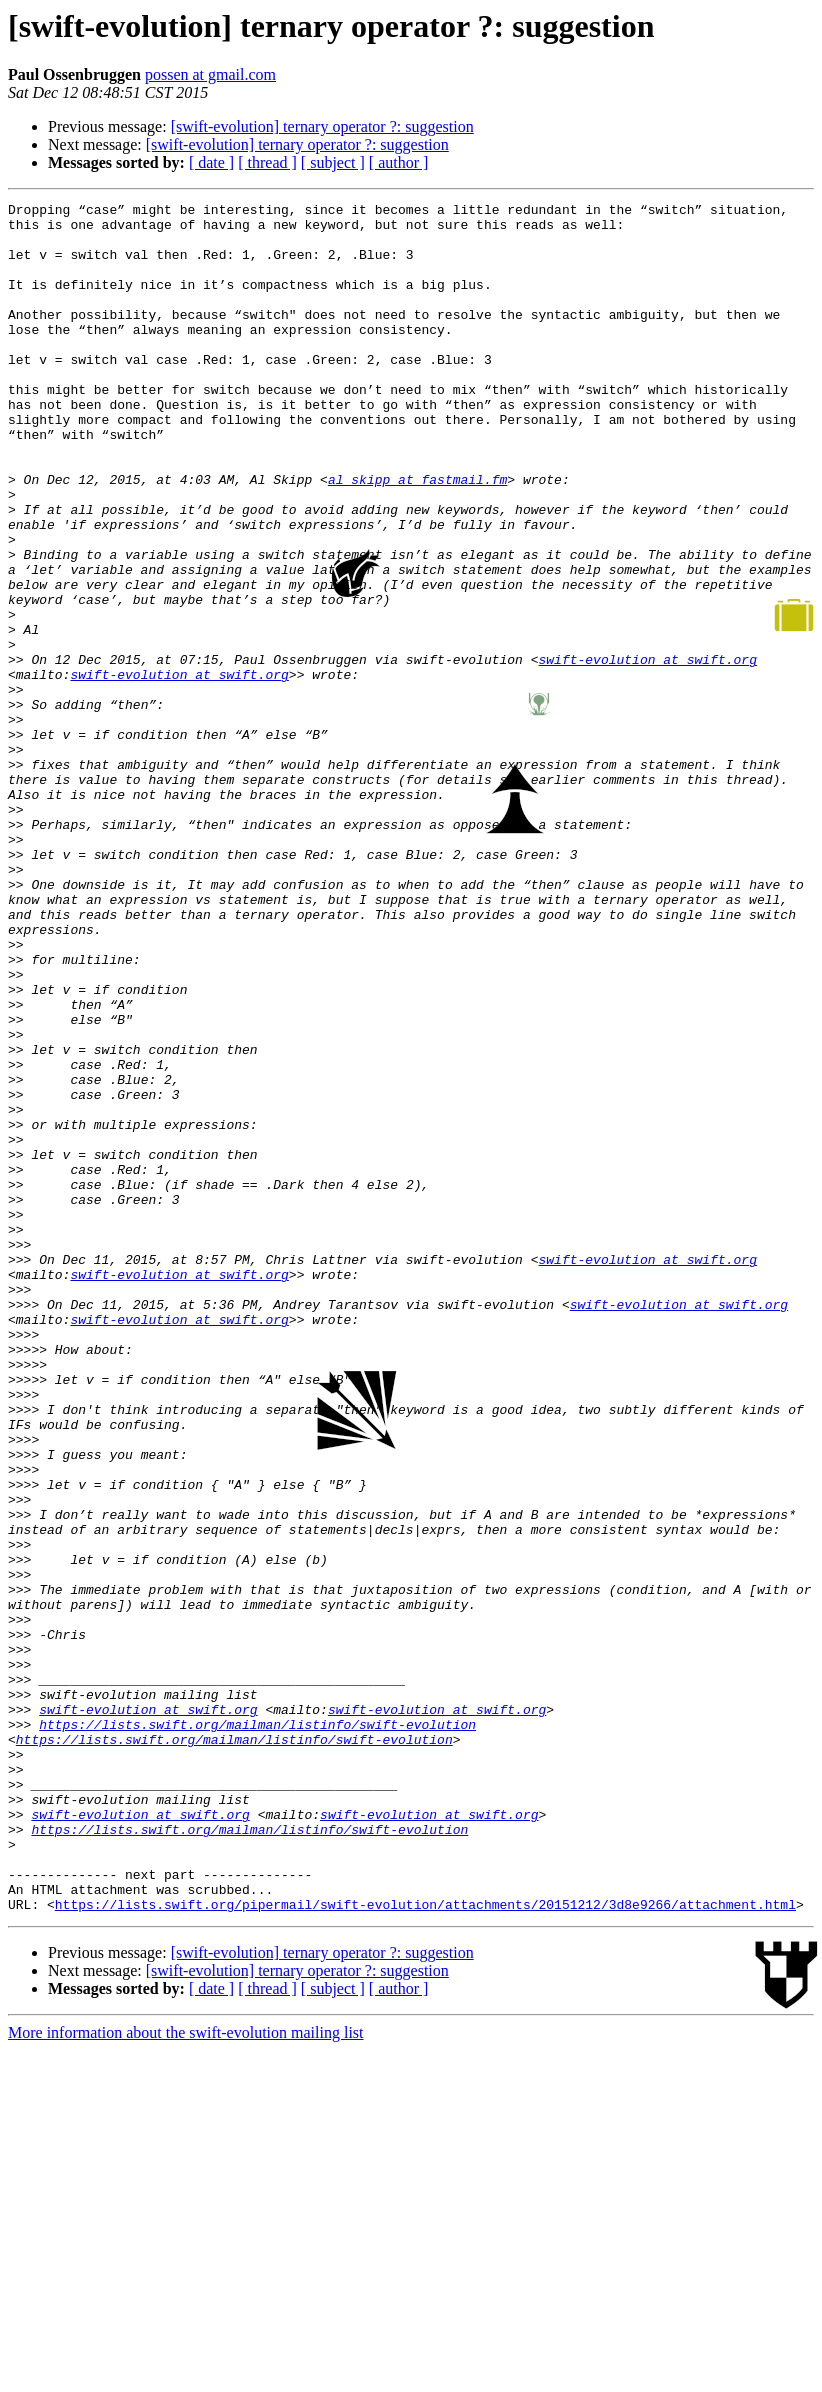 The width and height of the screenshot is (822, 2392). Describe the element at coordinates (356, 1410) in the screenshot. I see `activate piercing or armor-penetrating attack` at that location.